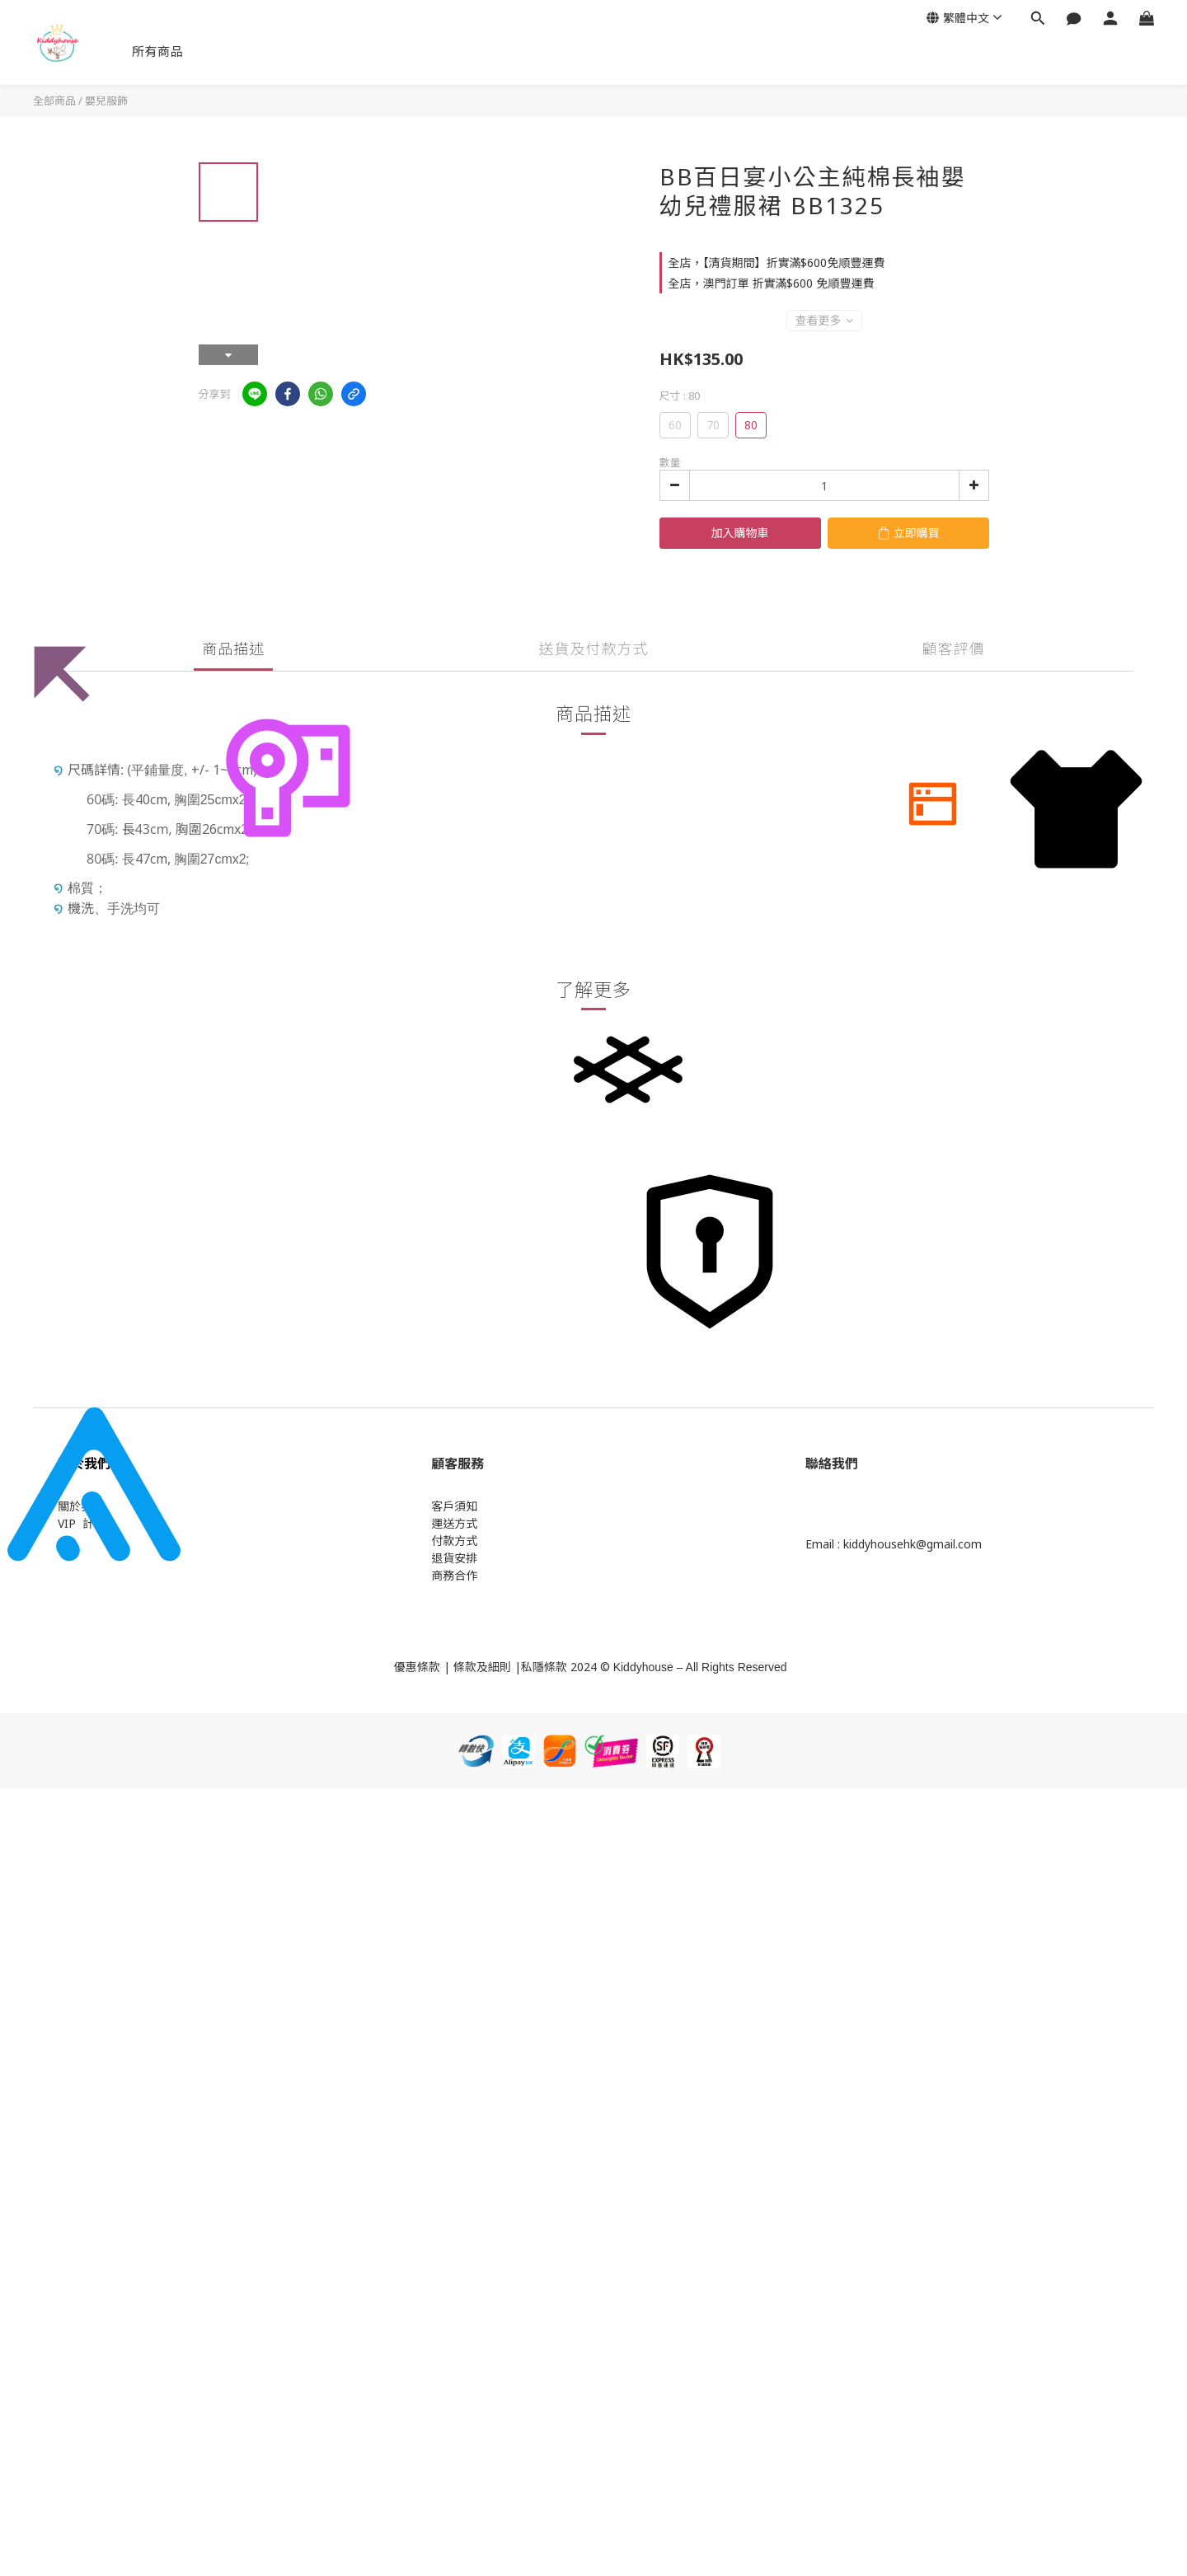 The height and width of the screenshot is (2576, 1187). I want to click on browse clothing or apparel products, so click(1076, 808).